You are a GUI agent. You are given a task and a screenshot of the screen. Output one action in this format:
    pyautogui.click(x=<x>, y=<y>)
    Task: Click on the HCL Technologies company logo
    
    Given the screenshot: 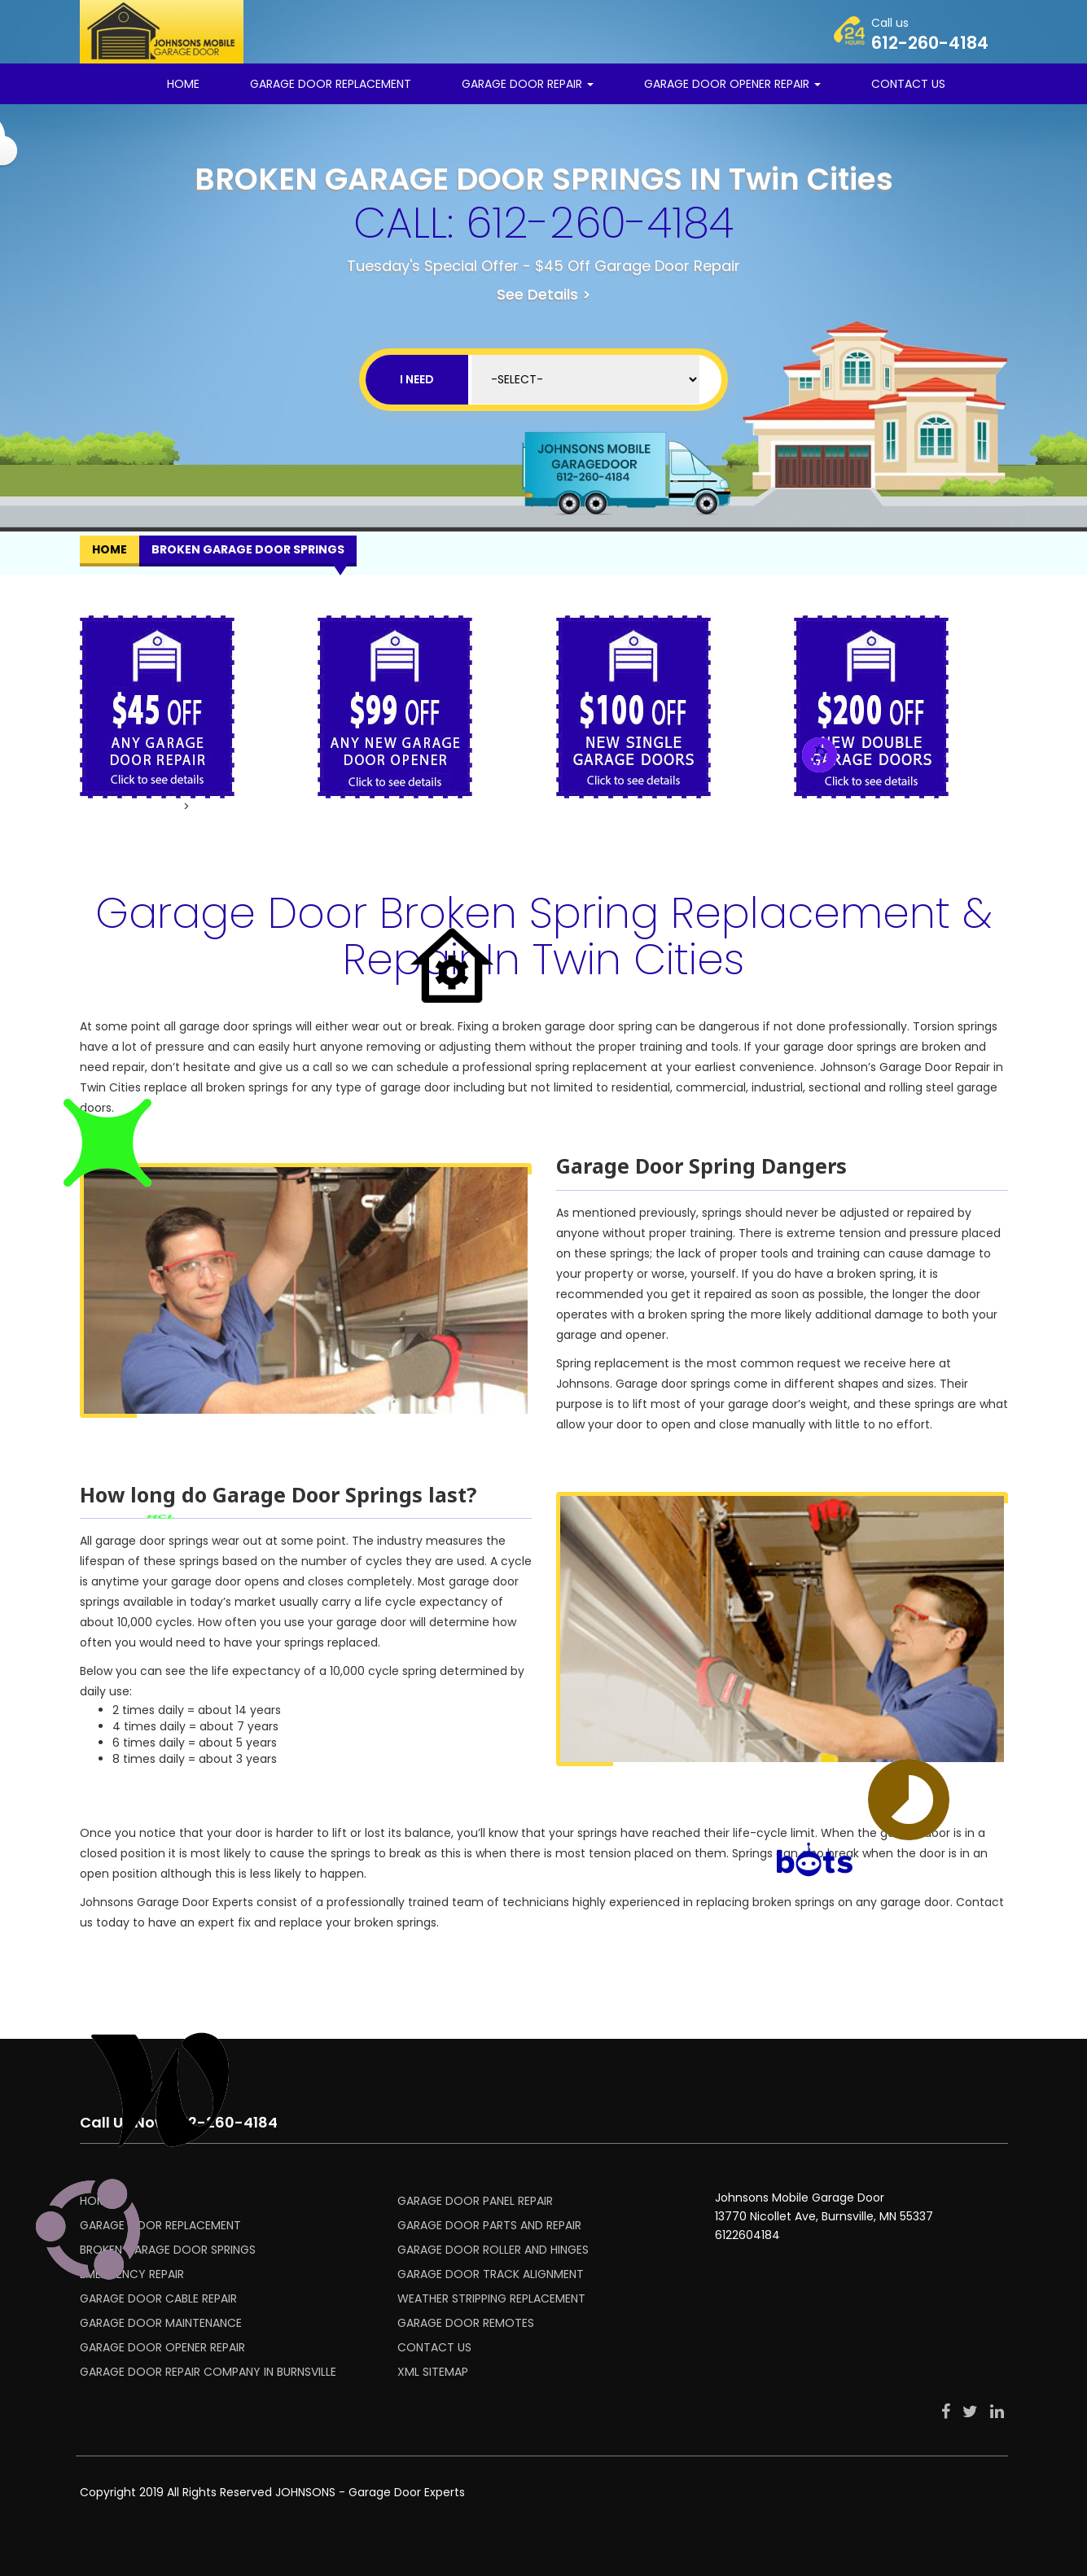 What is the action you would take?
    pyautogui.click(x=160, y=1516)
    